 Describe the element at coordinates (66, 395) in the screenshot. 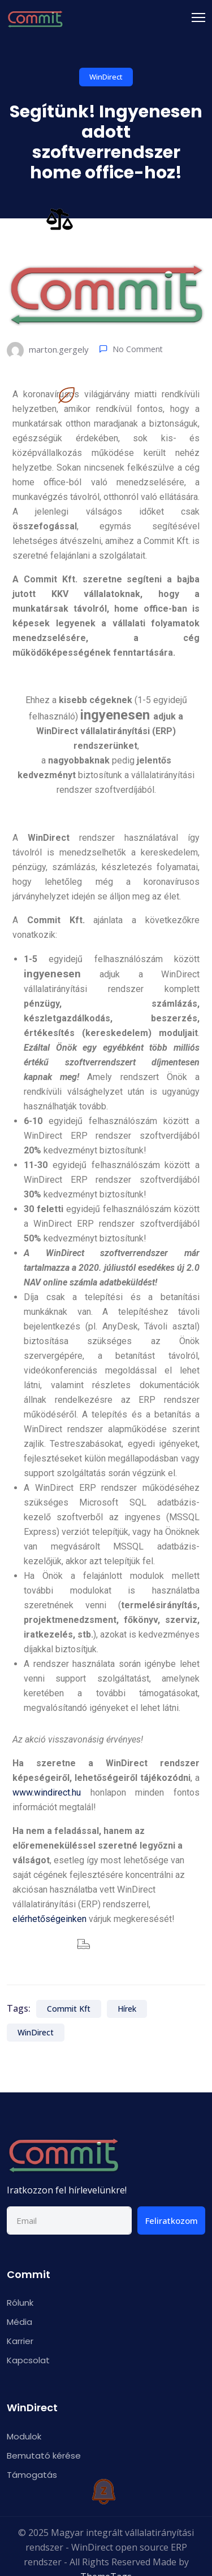

I see `indicates eco-friendly or sustainable option` at that location.